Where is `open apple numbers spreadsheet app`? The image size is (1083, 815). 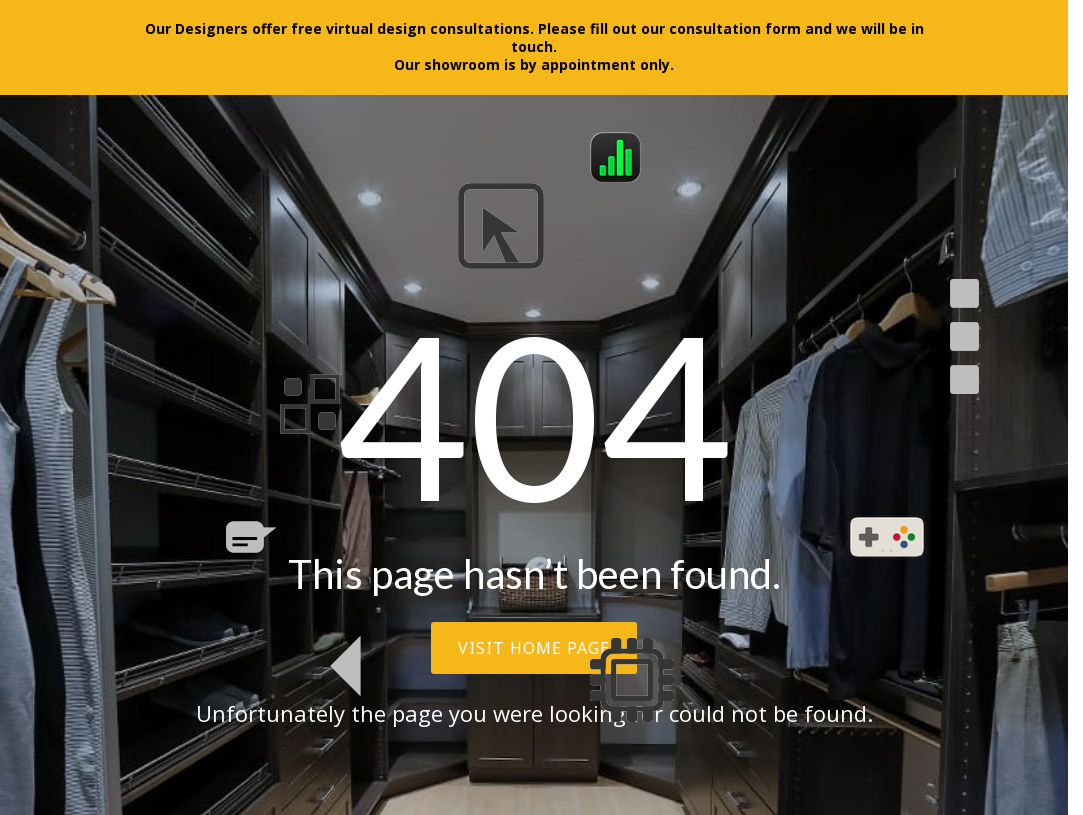 open apple numbers spreadsheet app is located at coordinates (615, 157).